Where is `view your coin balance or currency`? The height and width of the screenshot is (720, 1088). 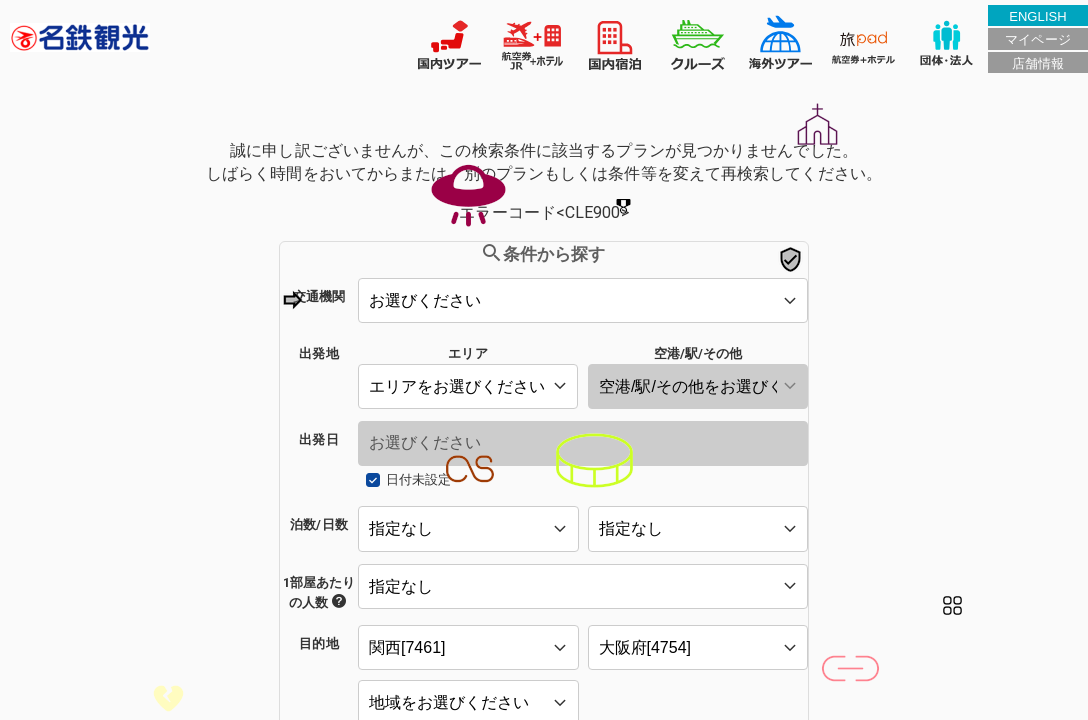
view your coin balance or currency is located at coordinates (594, 460).